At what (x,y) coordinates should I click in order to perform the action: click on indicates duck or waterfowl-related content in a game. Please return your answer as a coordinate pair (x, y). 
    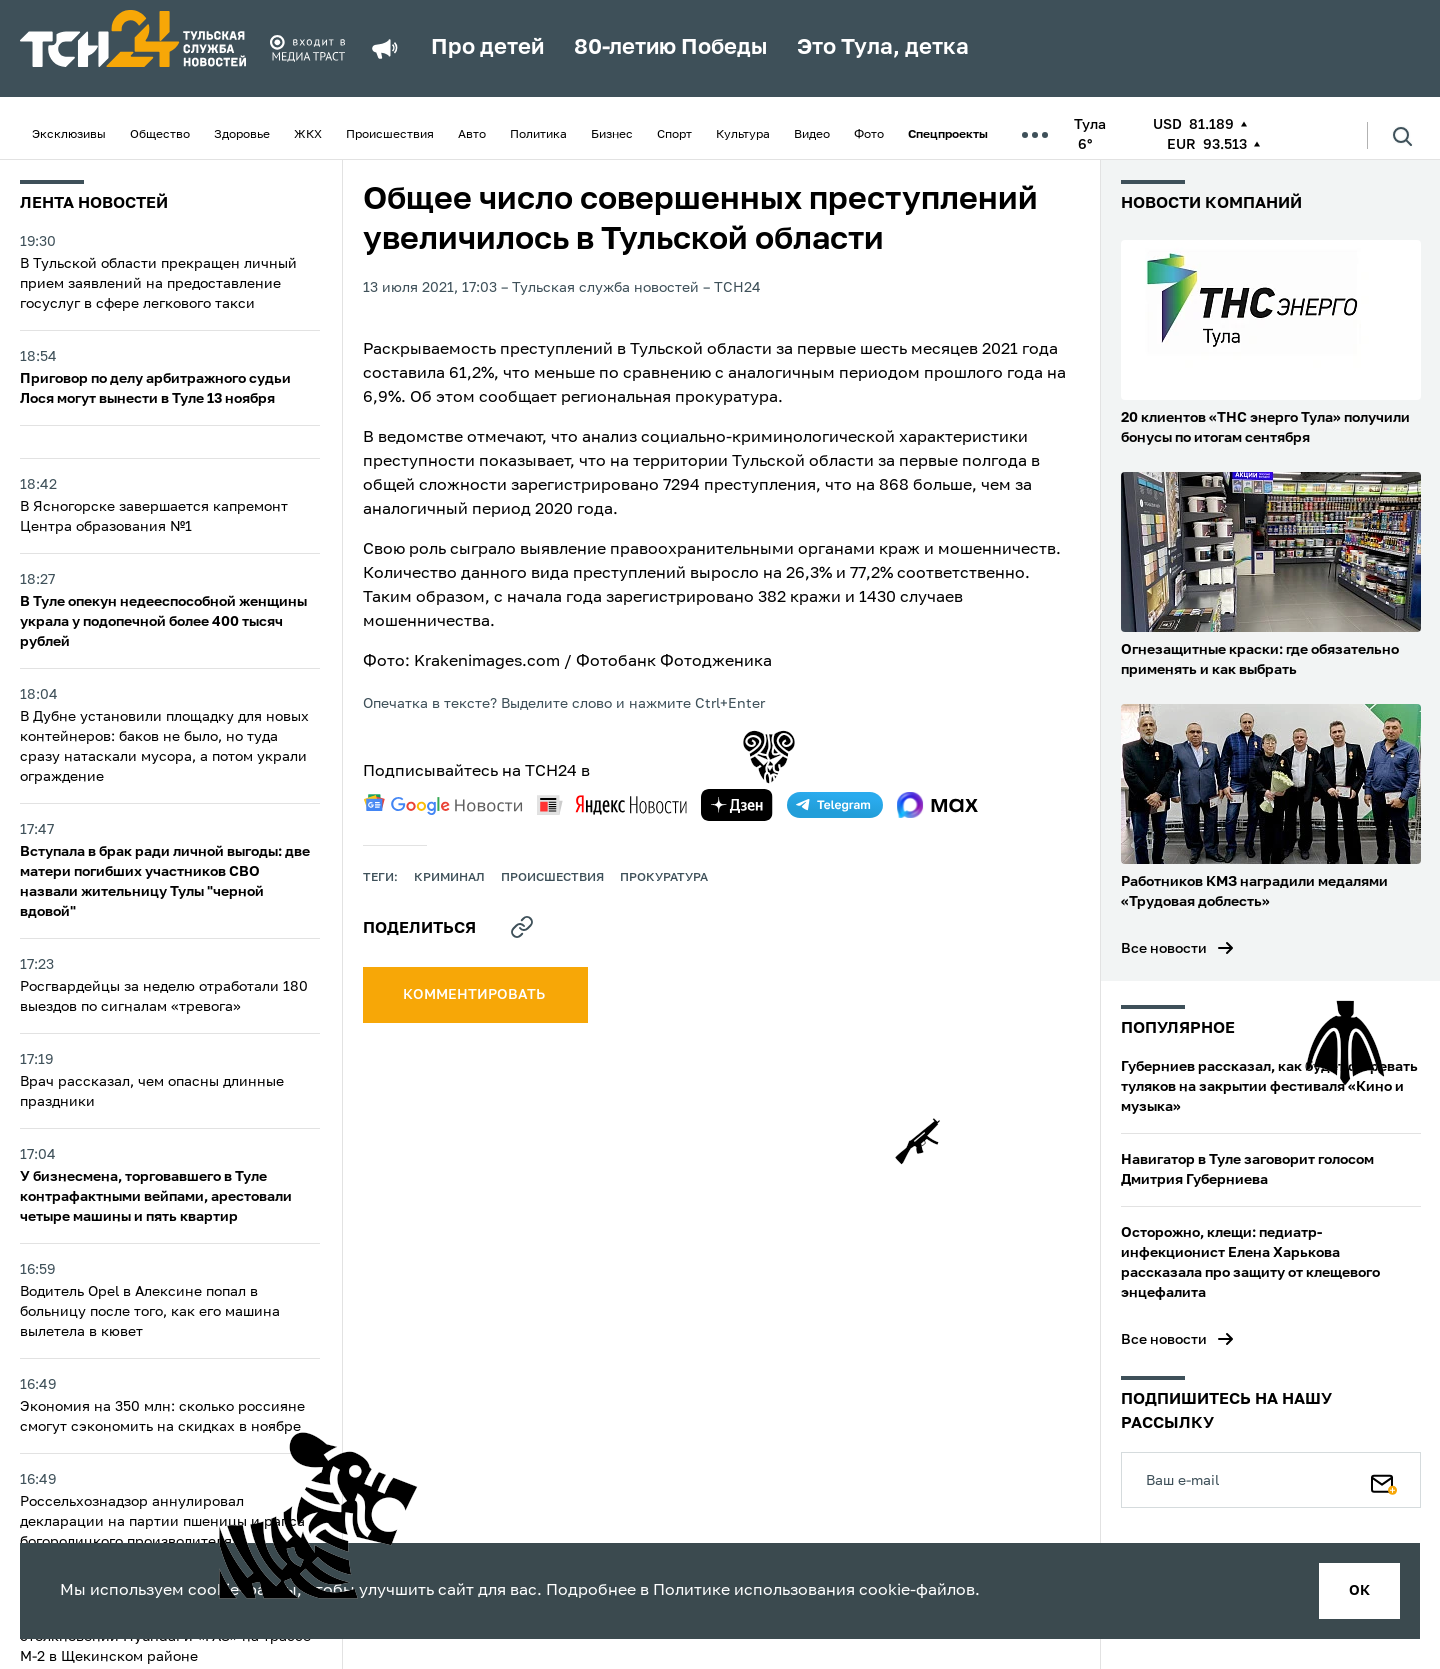
    Looking at the image, I should click on (1345, 1043).